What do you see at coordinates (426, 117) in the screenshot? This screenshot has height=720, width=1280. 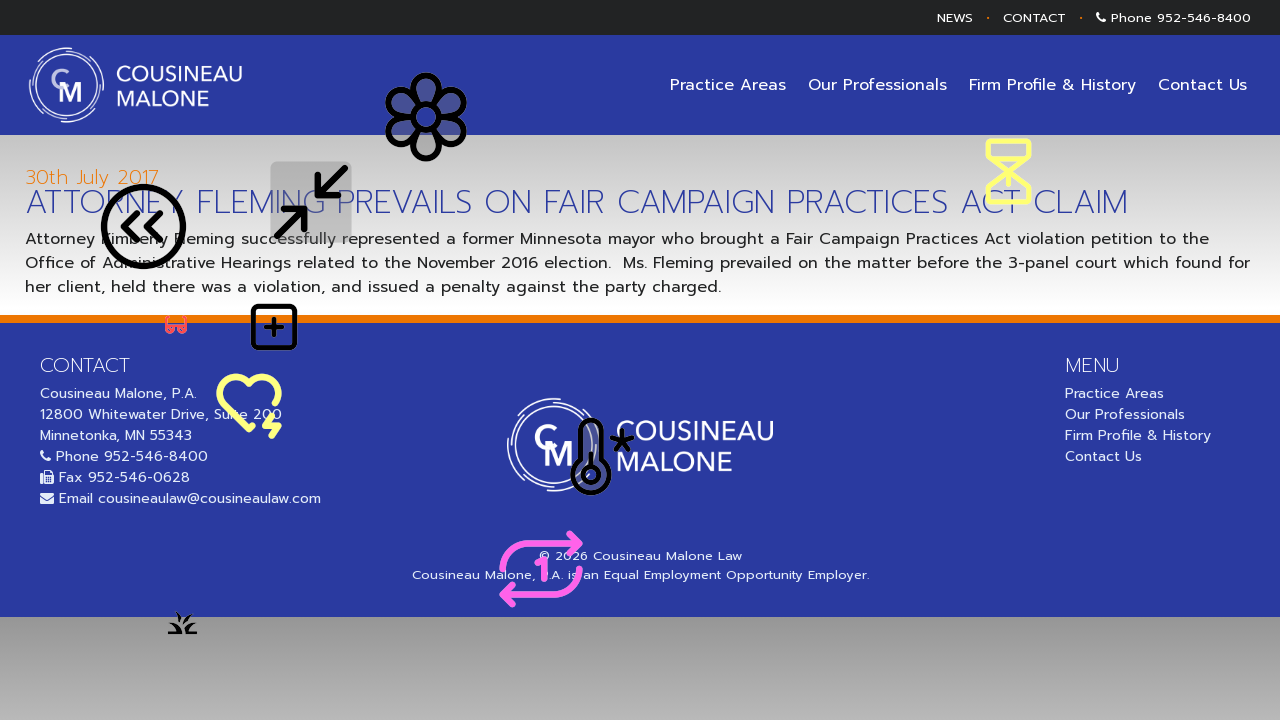 I see `access garden or plant care features` at bounding box center [426, 117].